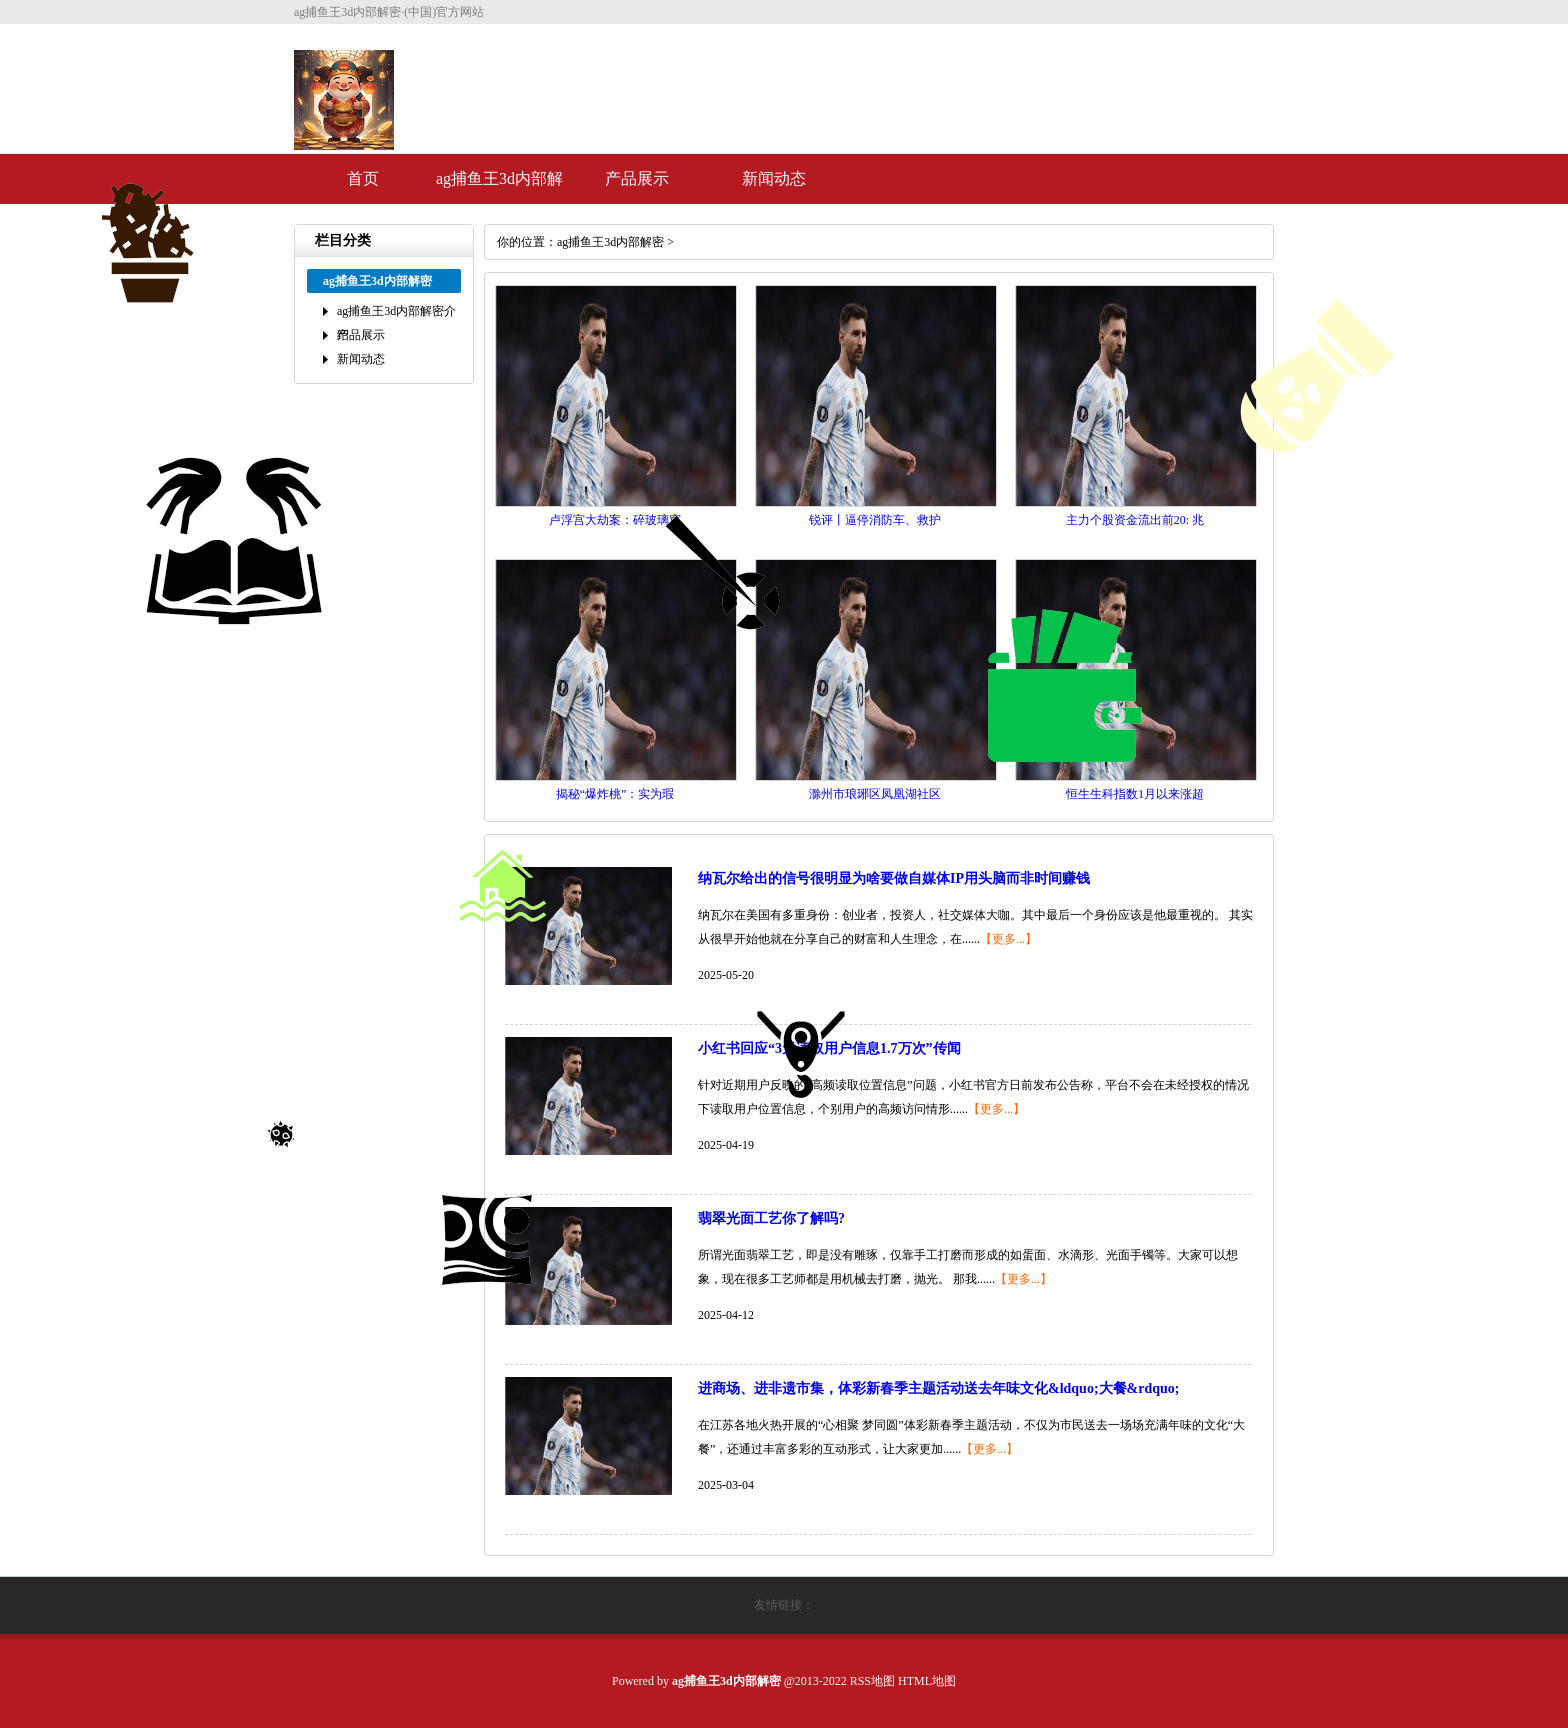  What do you see at coordinates (1062, 688) in the screenshot?
I see `access your wallet or payment methods` at bounding box center [1062, 688].